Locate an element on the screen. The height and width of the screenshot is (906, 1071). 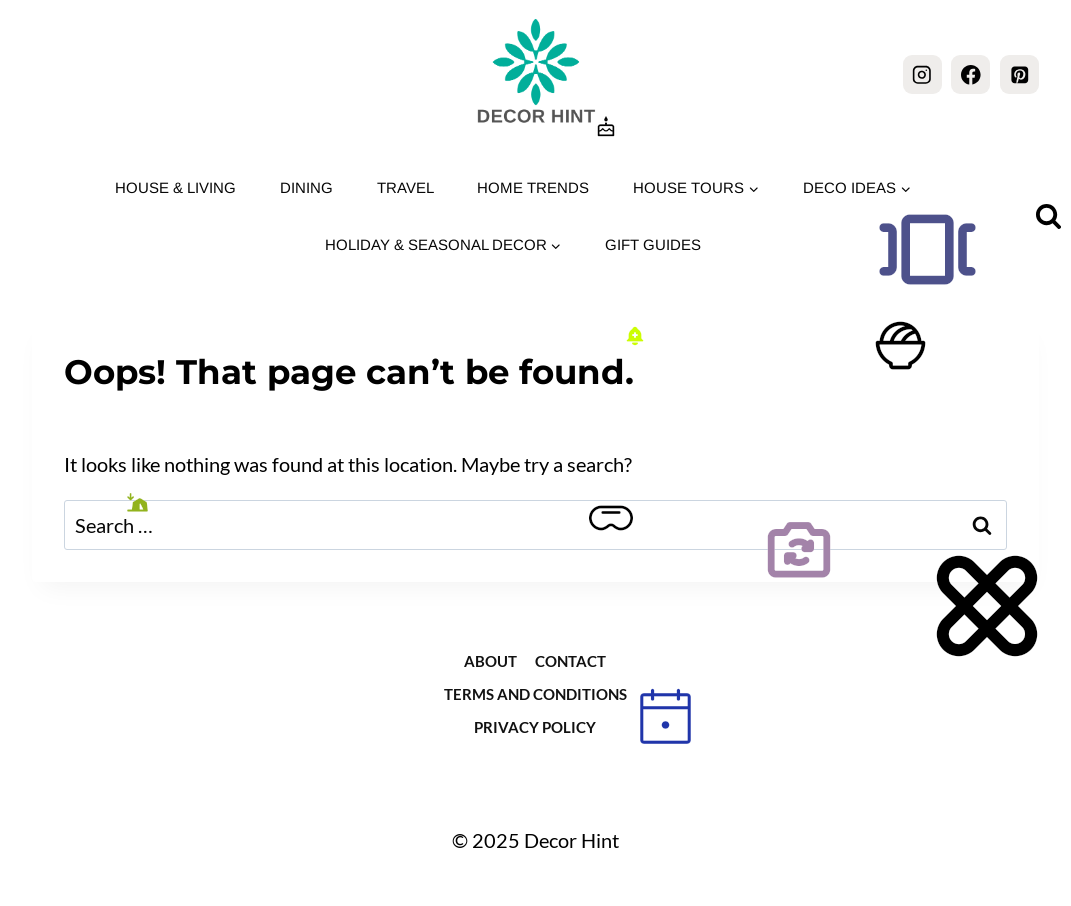
view food or meal options is located at coordinates (900, 346).